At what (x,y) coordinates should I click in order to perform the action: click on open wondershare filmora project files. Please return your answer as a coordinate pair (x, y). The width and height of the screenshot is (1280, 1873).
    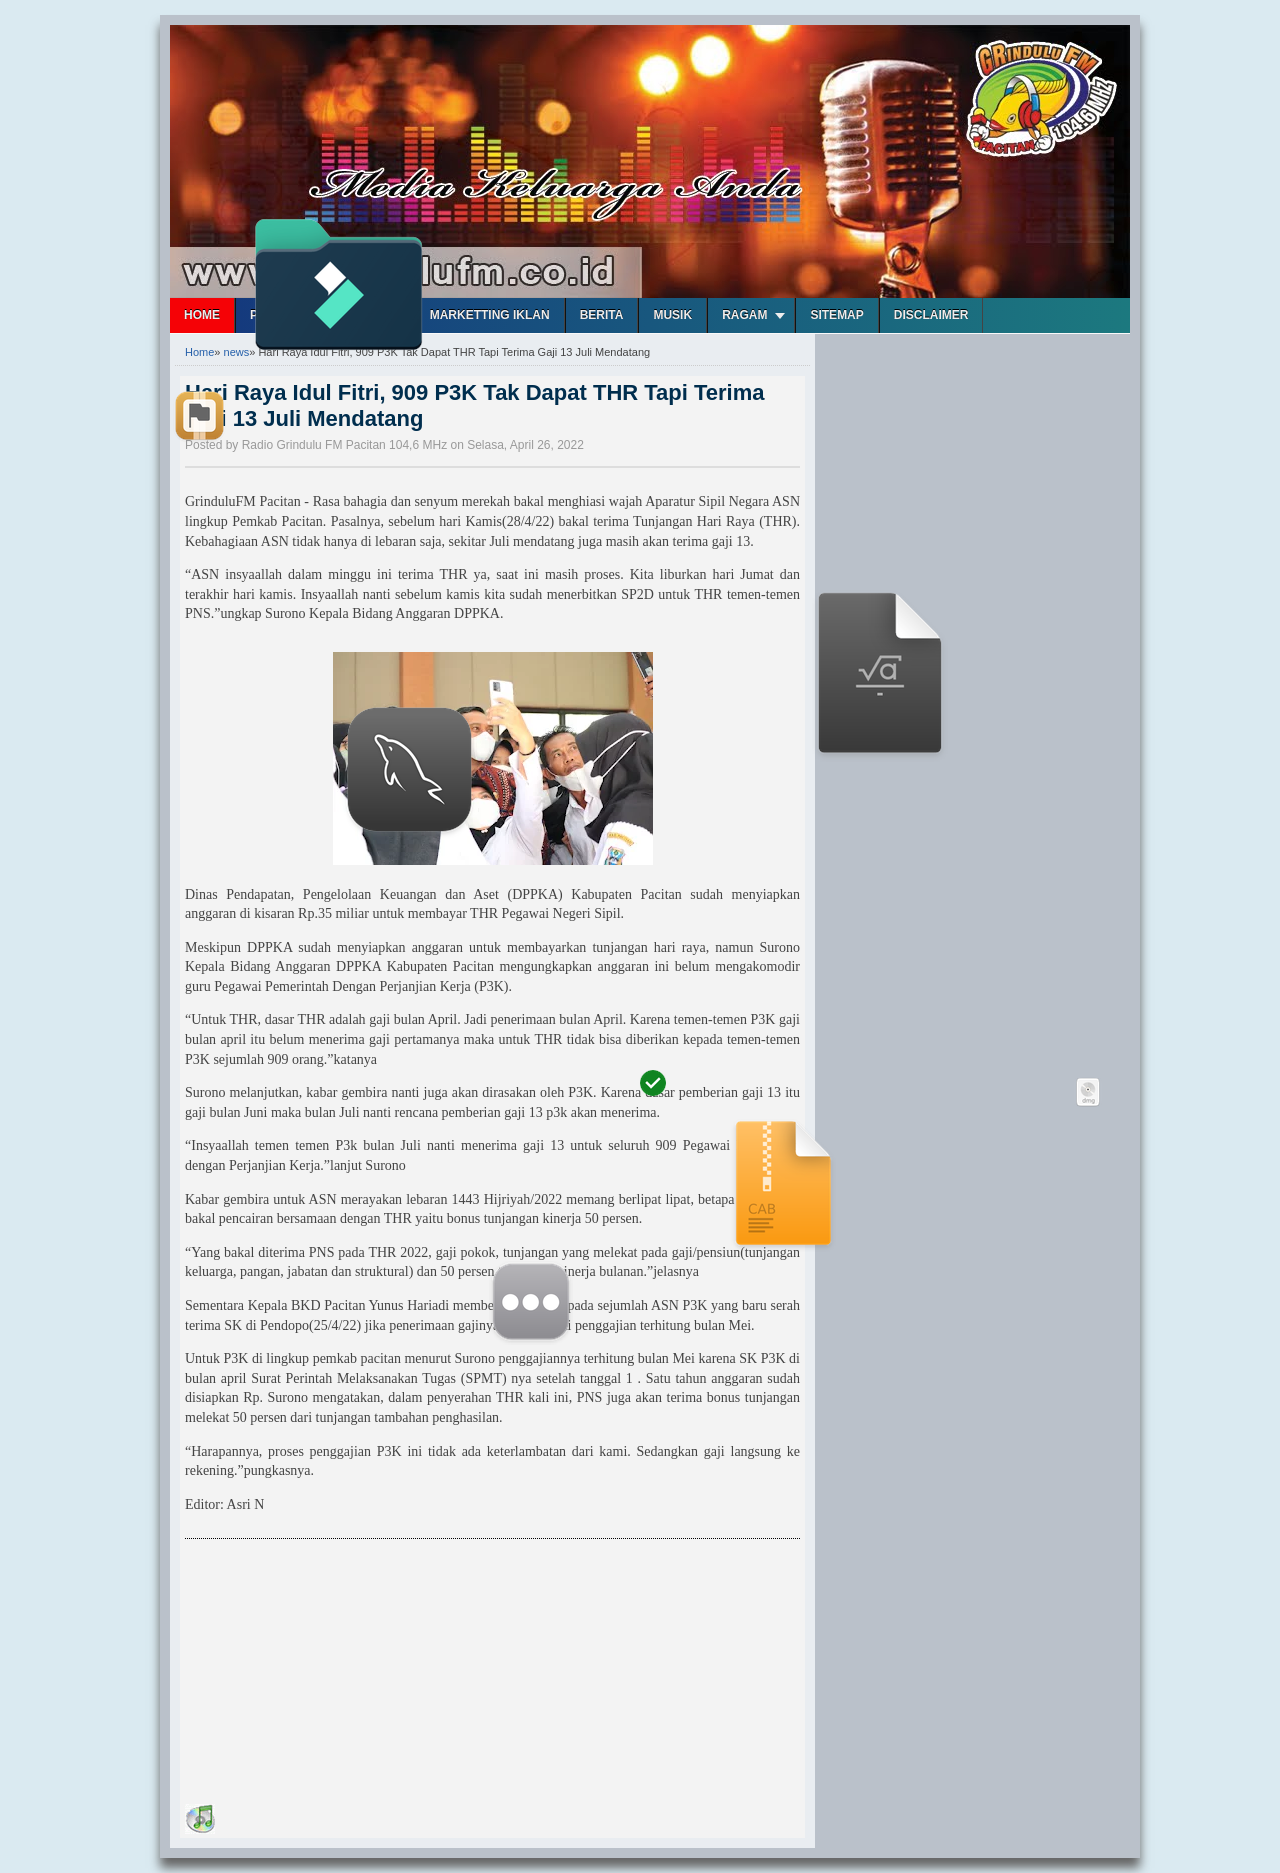
    Looking at the image, I should click on (338, 289).